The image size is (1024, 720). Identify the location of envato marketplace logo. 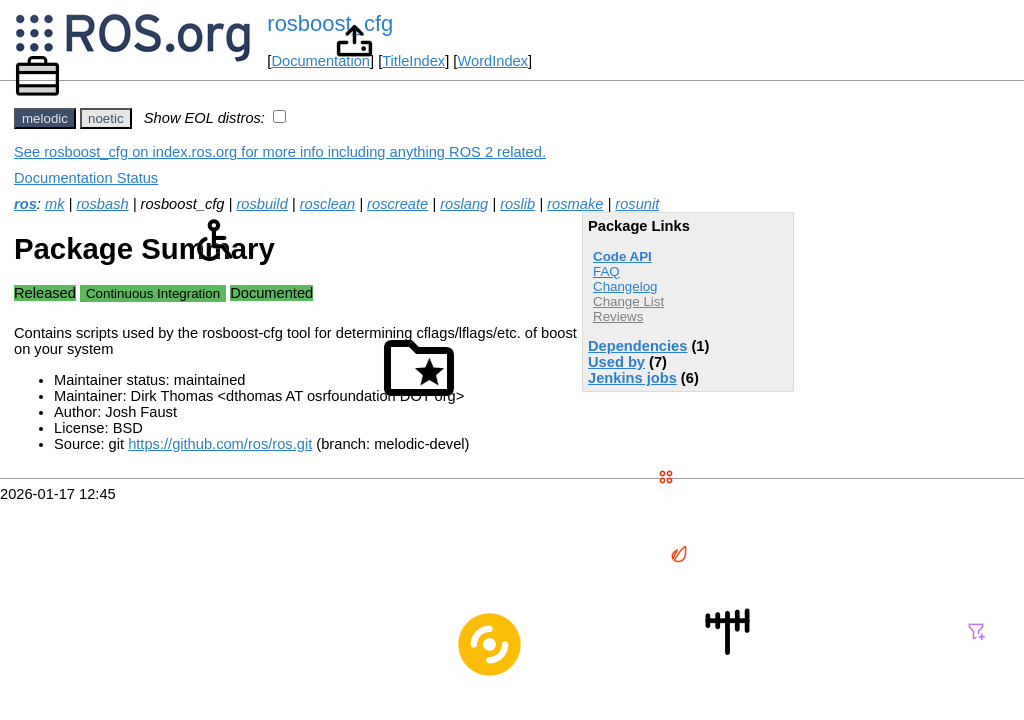
(679, 554).